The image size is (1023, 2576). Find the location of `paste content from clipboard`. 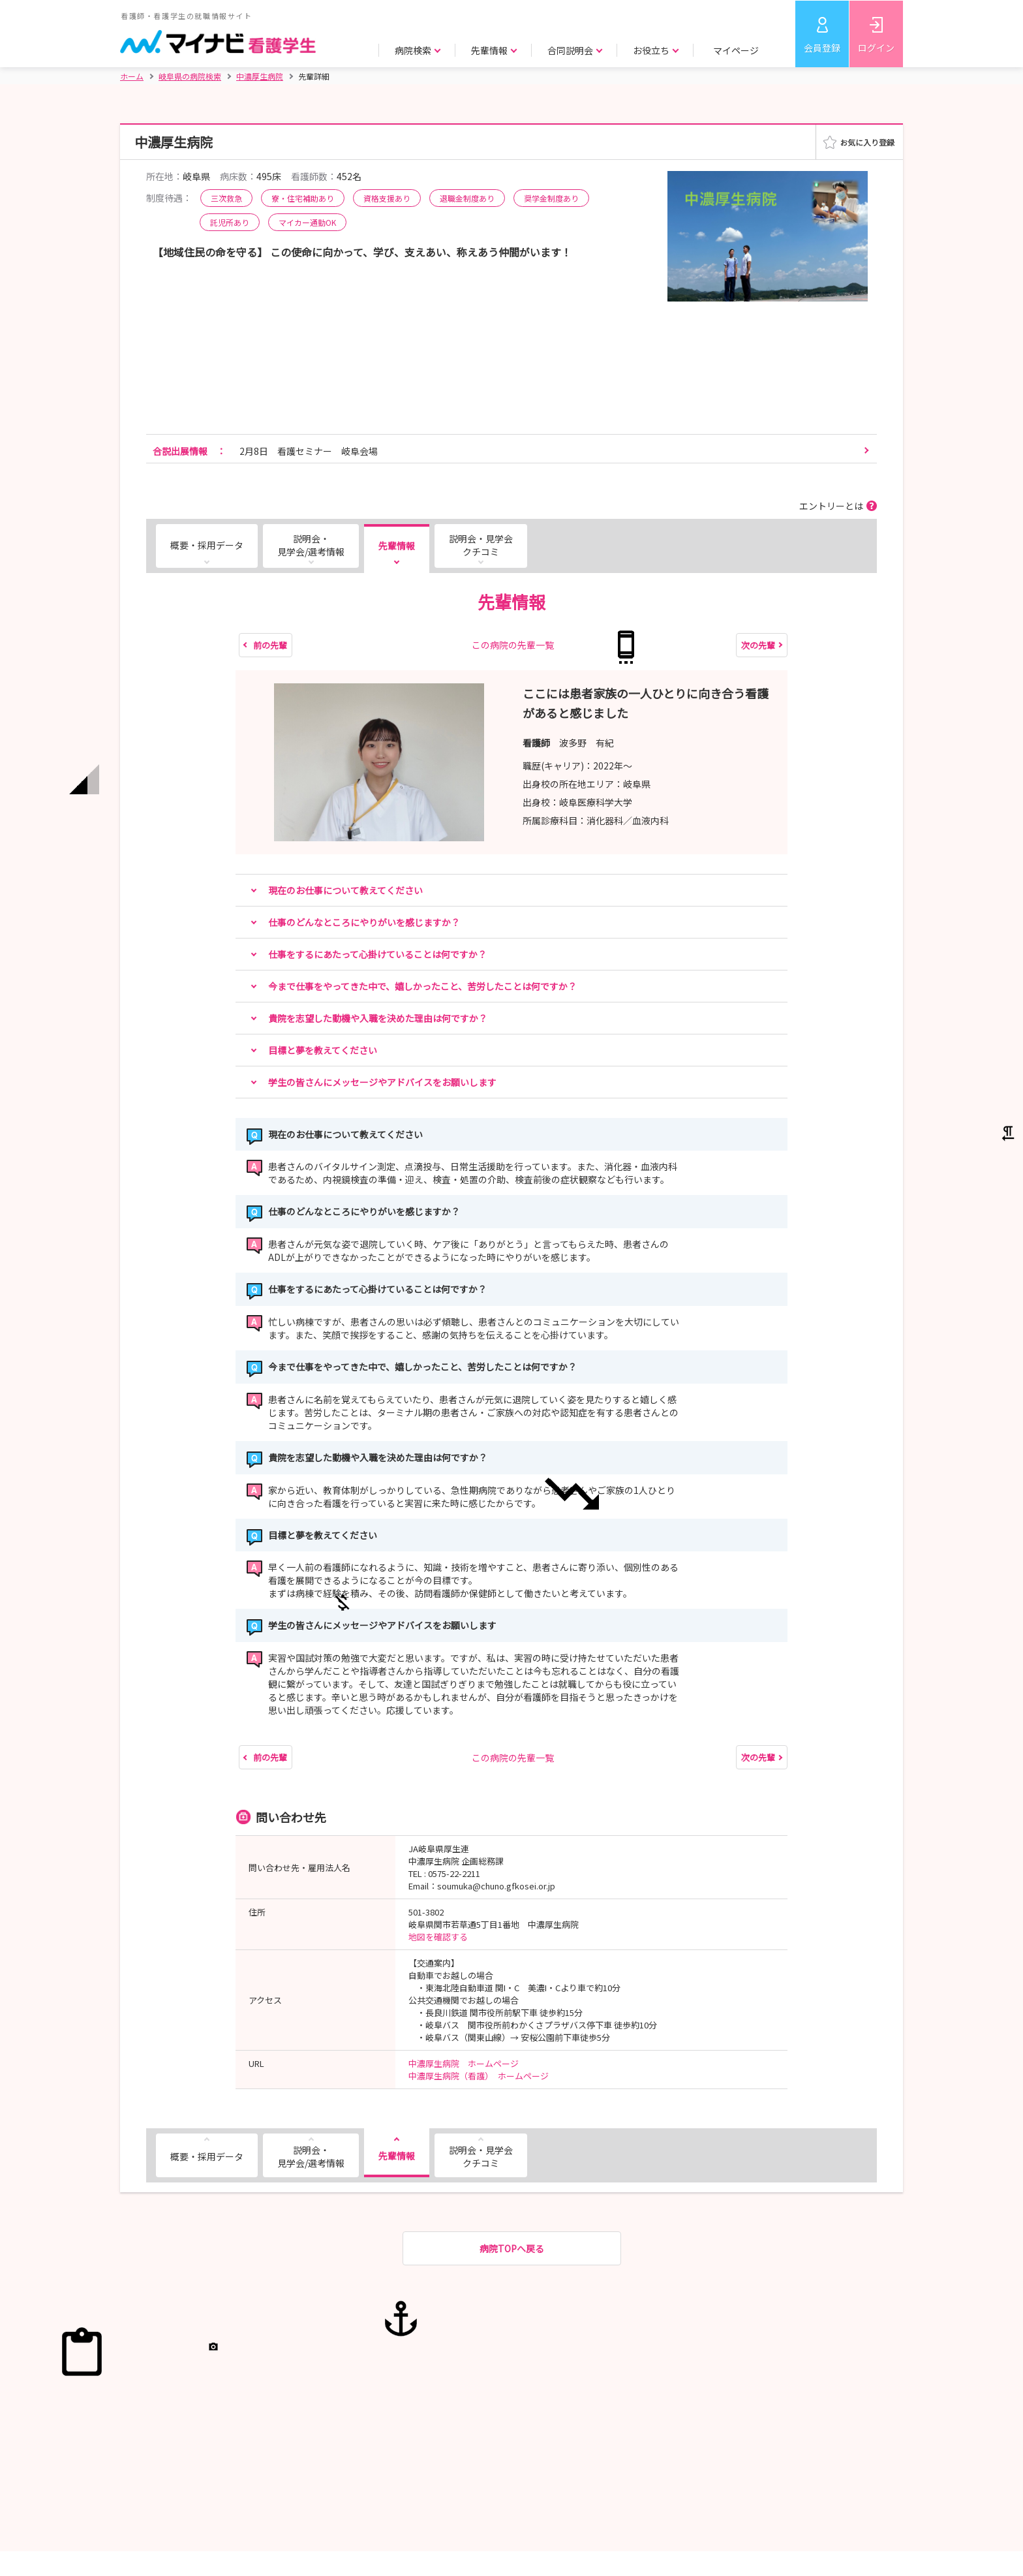

paste content from clipboard is located at coordinates (82, 2353).